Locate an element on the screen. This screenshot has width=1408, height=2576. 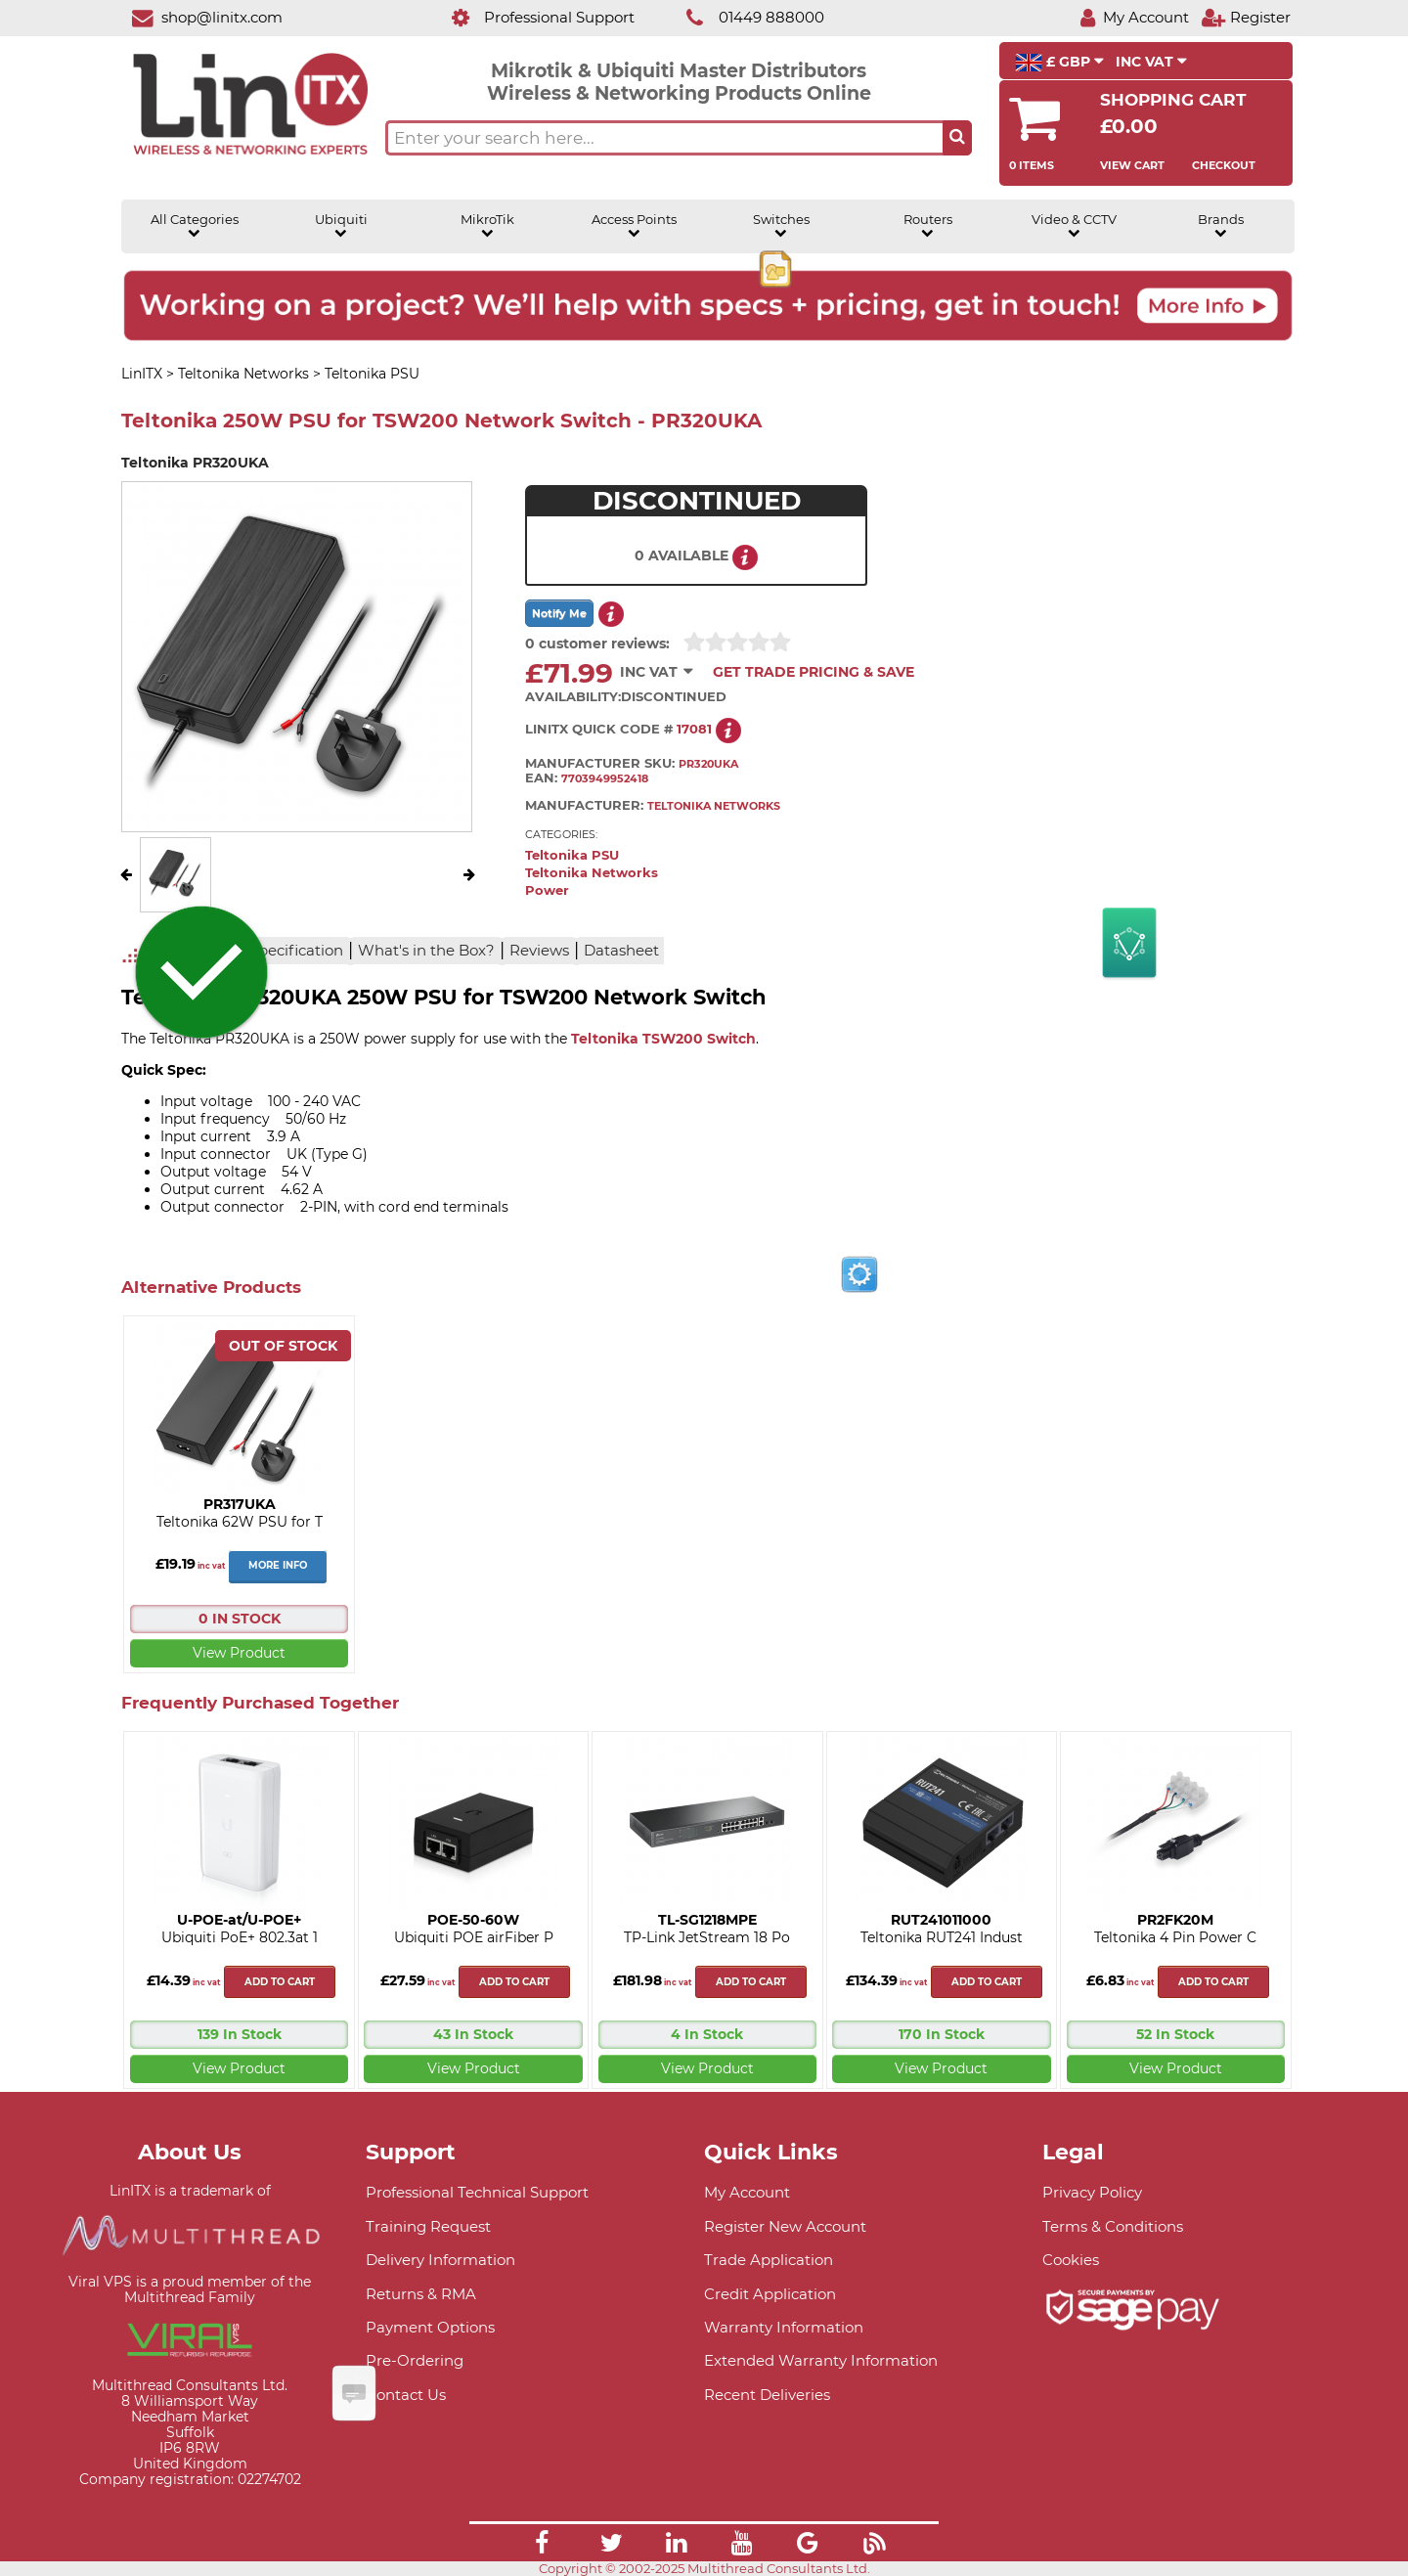
indicates file successfully synced with insync is located at coordinates (201, 972).